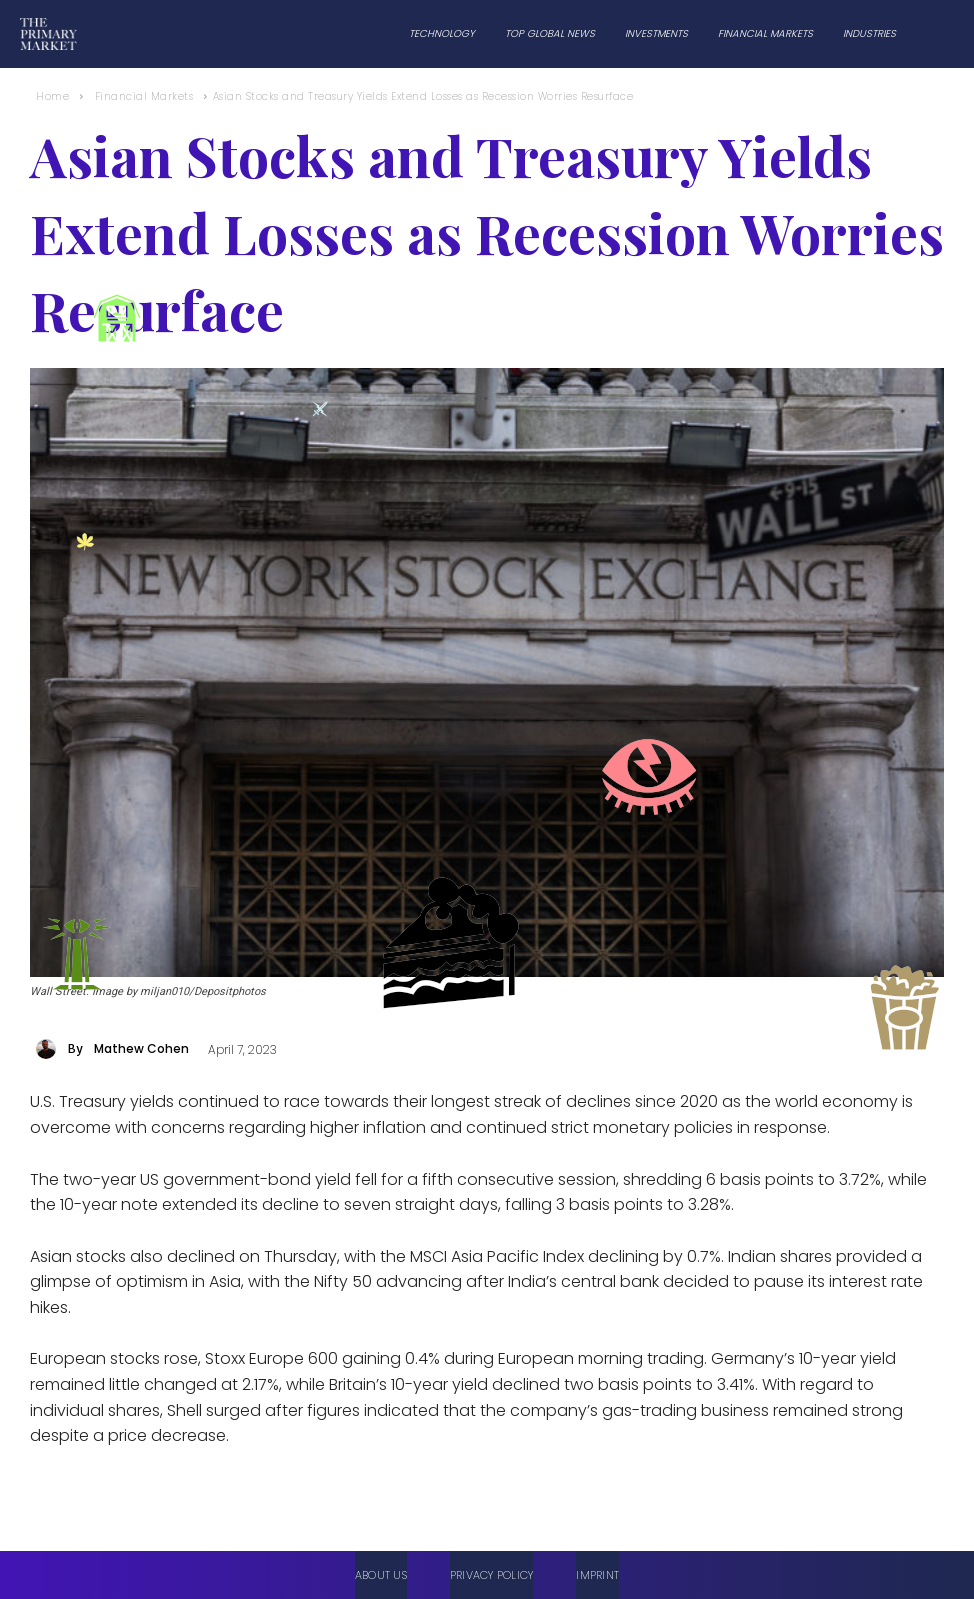 The width and height of the screenshot is (974, 1599). I want to click on access farm or agricultural features, so click(117, 318).